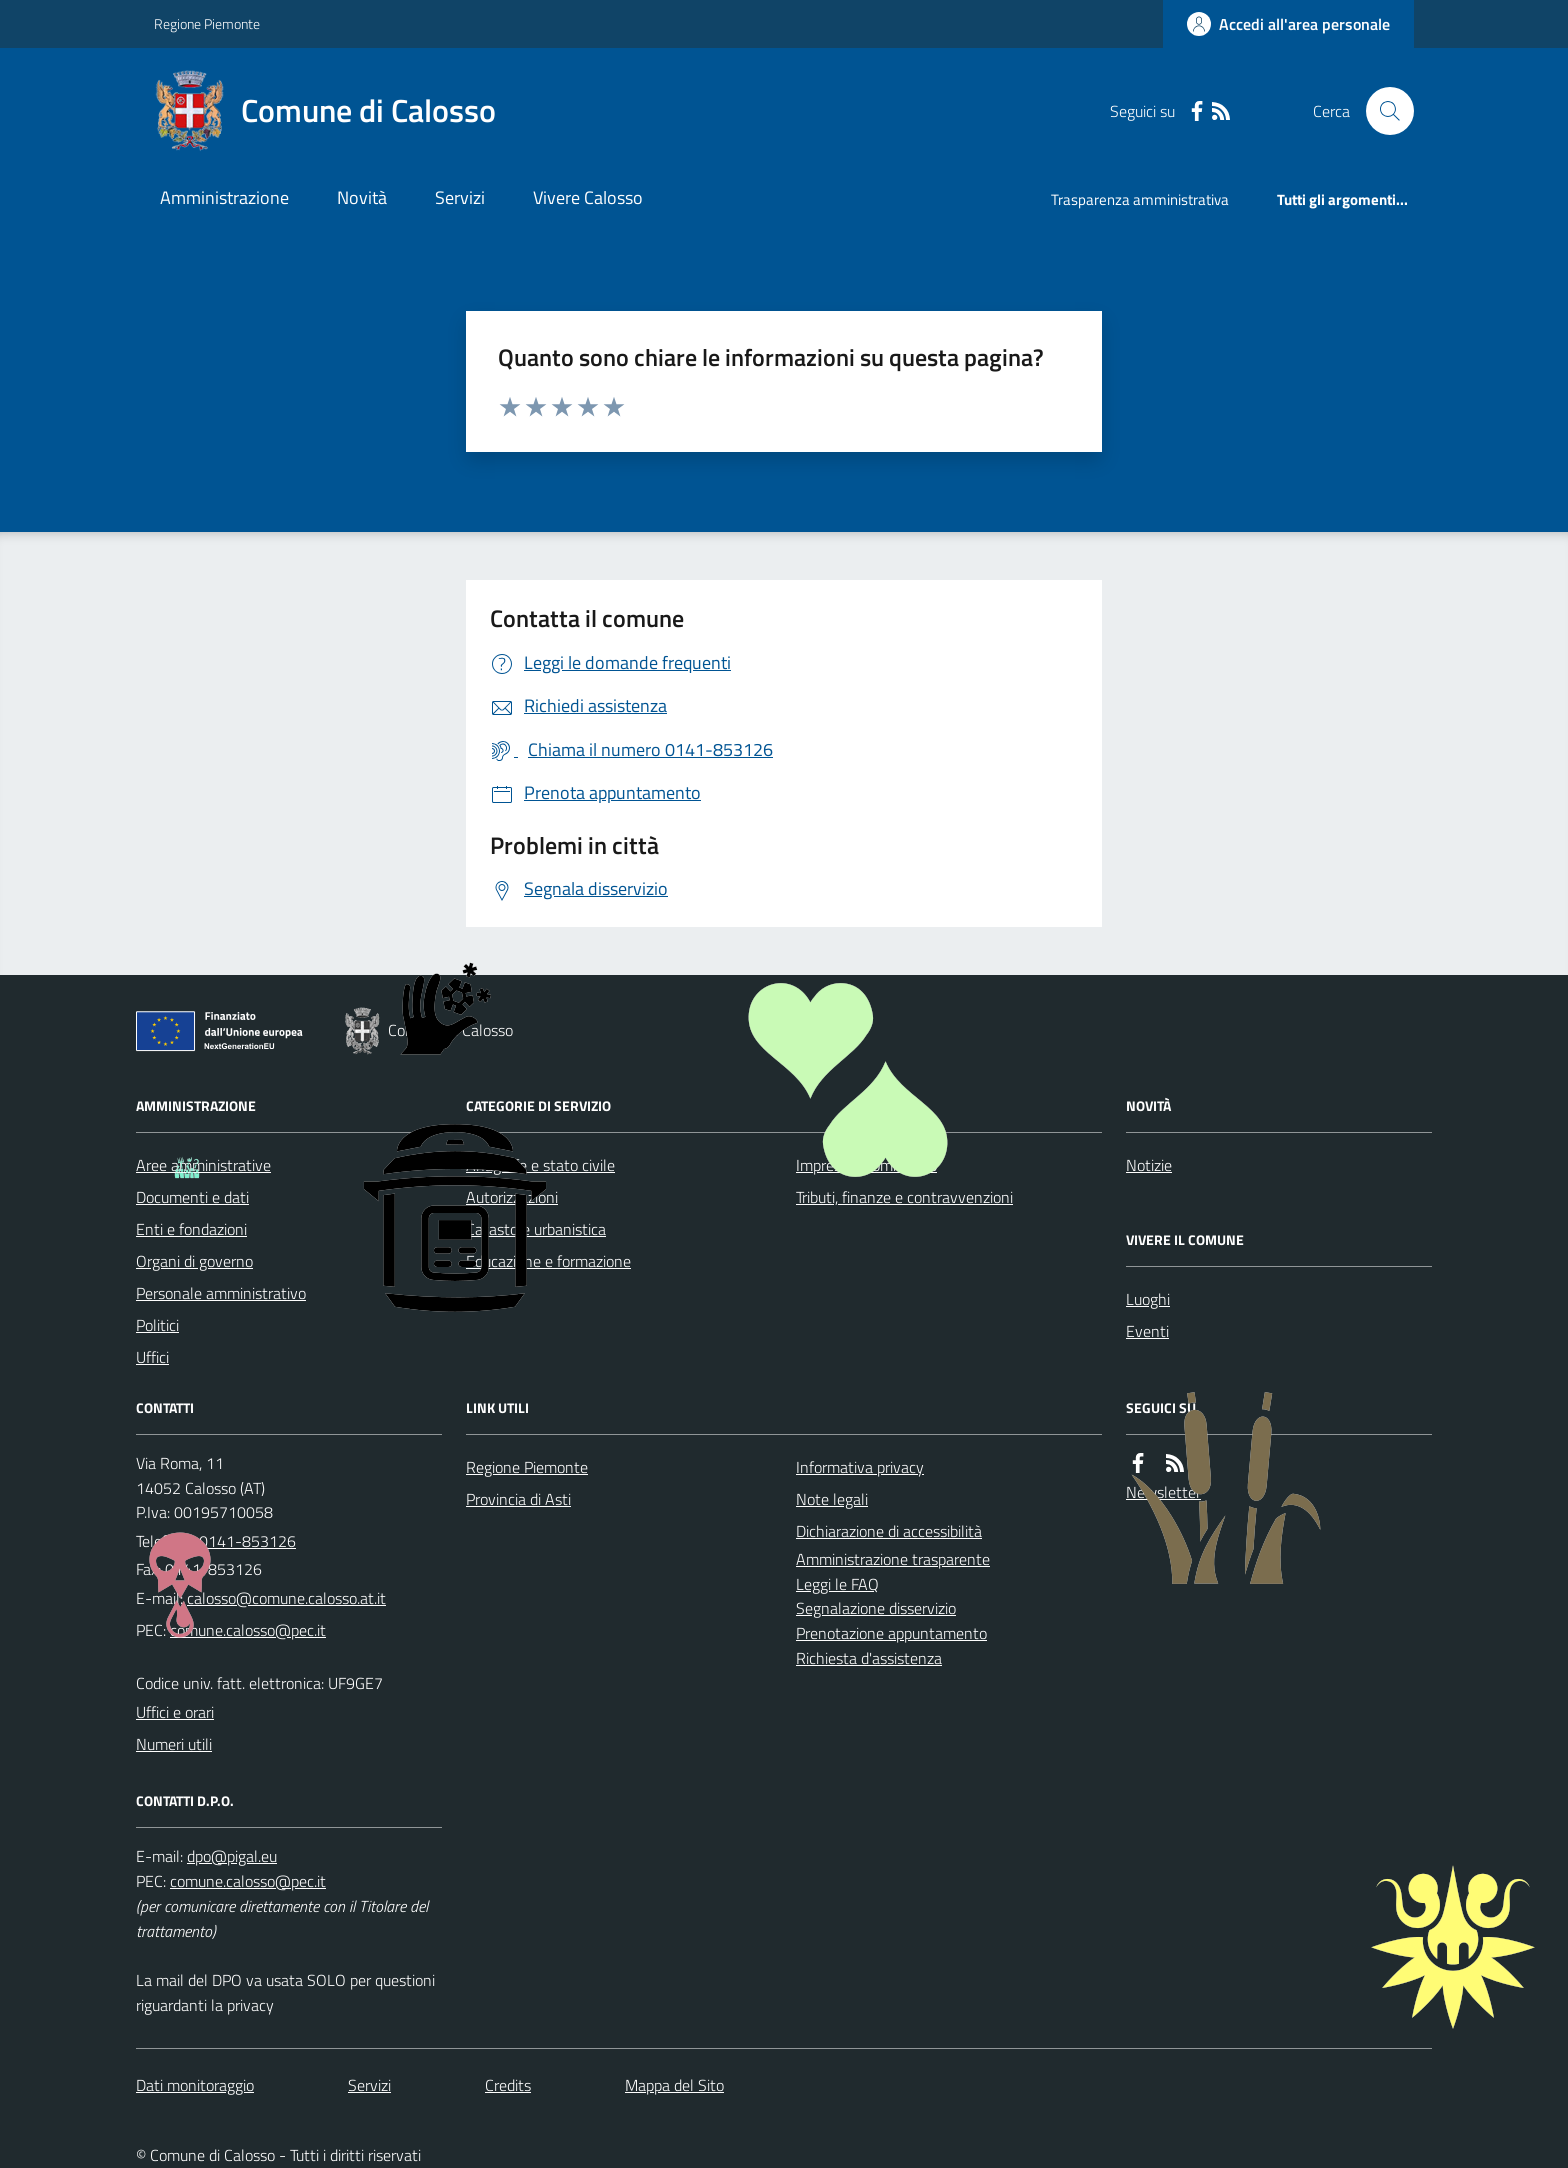  Describe the element at coordinates (1453, 1947) in the screenshot. I see `decorative tribal or abstract game emblem` at that location.